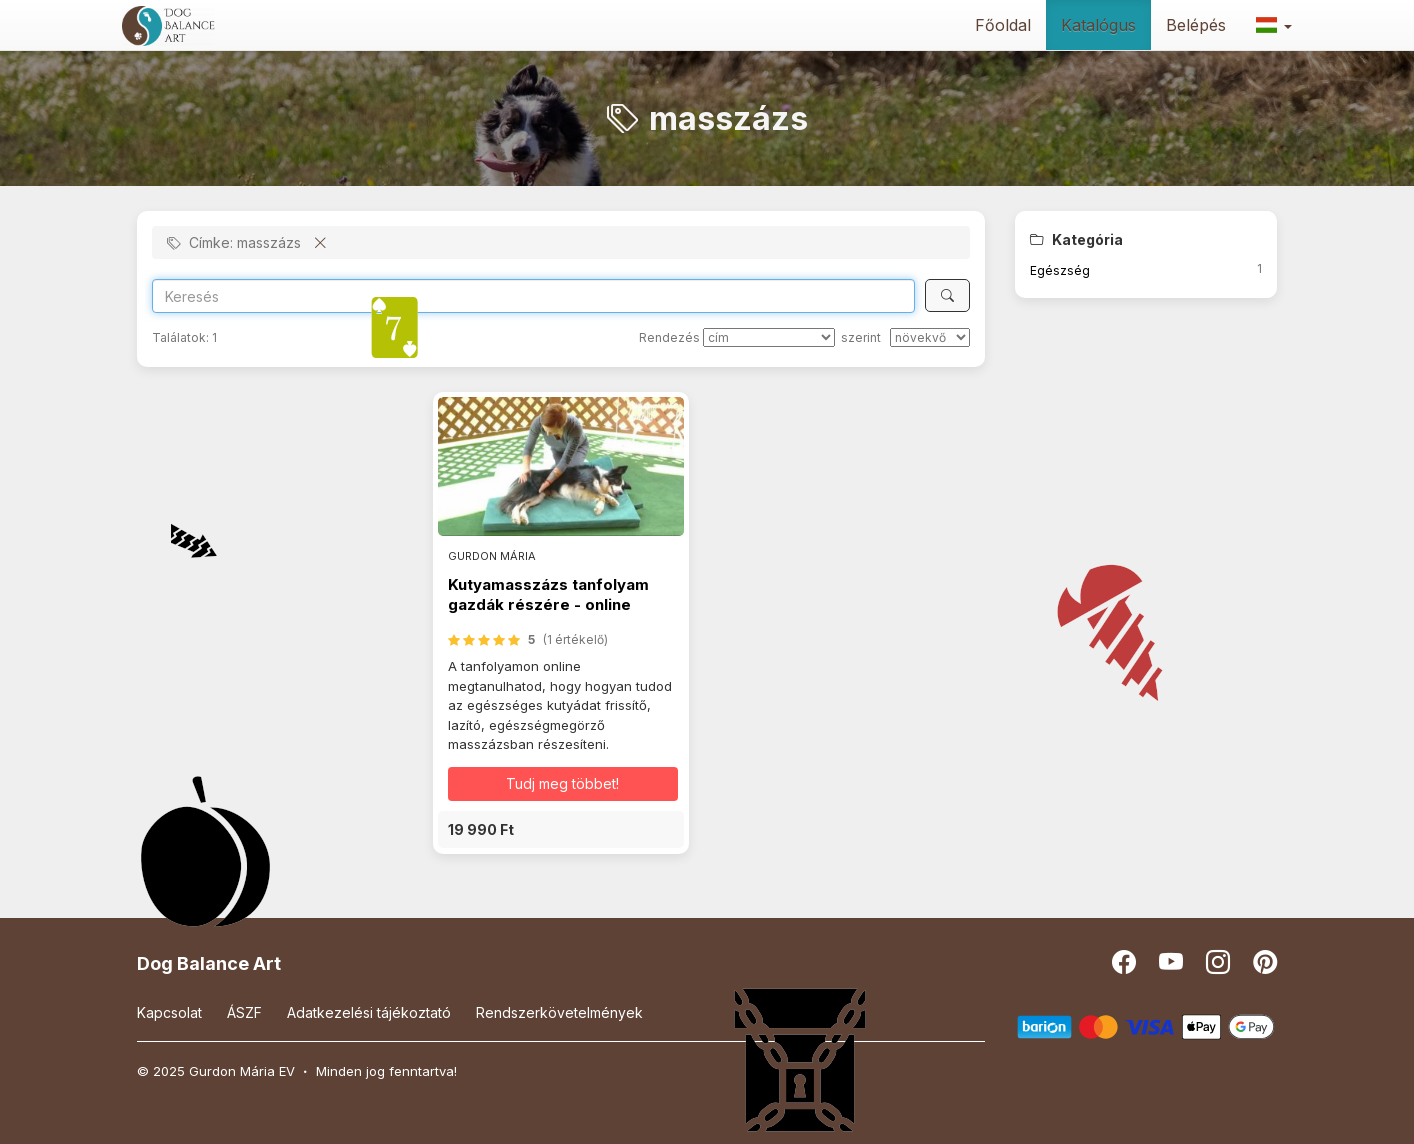 Image resolution: width=1414 pixels, height=1144 pixels. What do you see at coordinates (800, 1060) in the screenshot?
I see `access secure storage or vault` at bounding box center [800, 1060].